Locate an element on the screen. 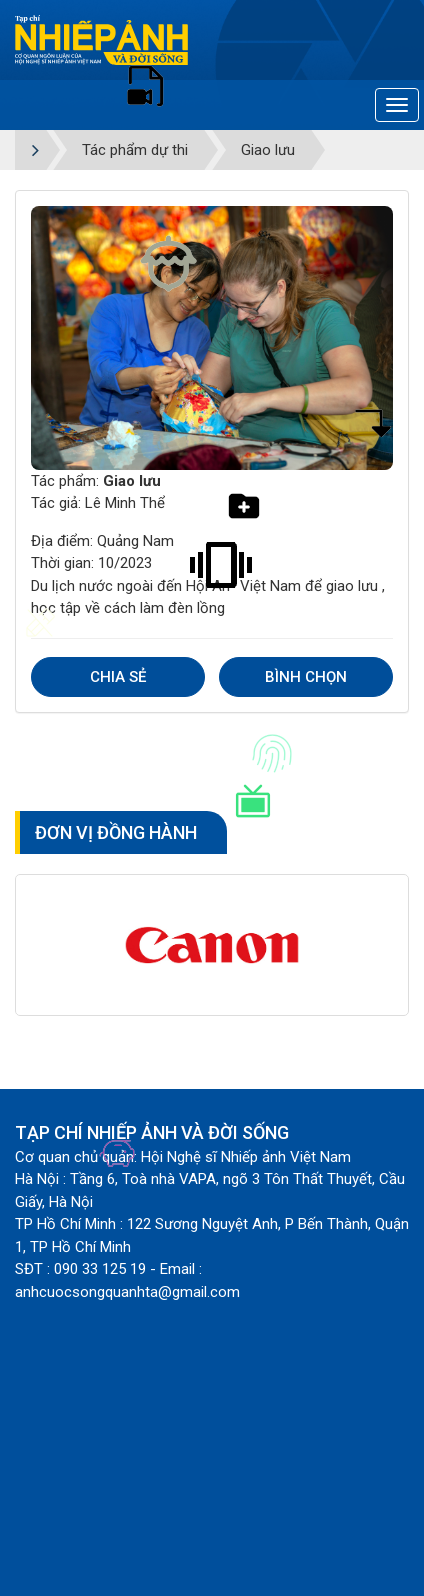  access savings or budget features is located at coordinates (117, 1153).